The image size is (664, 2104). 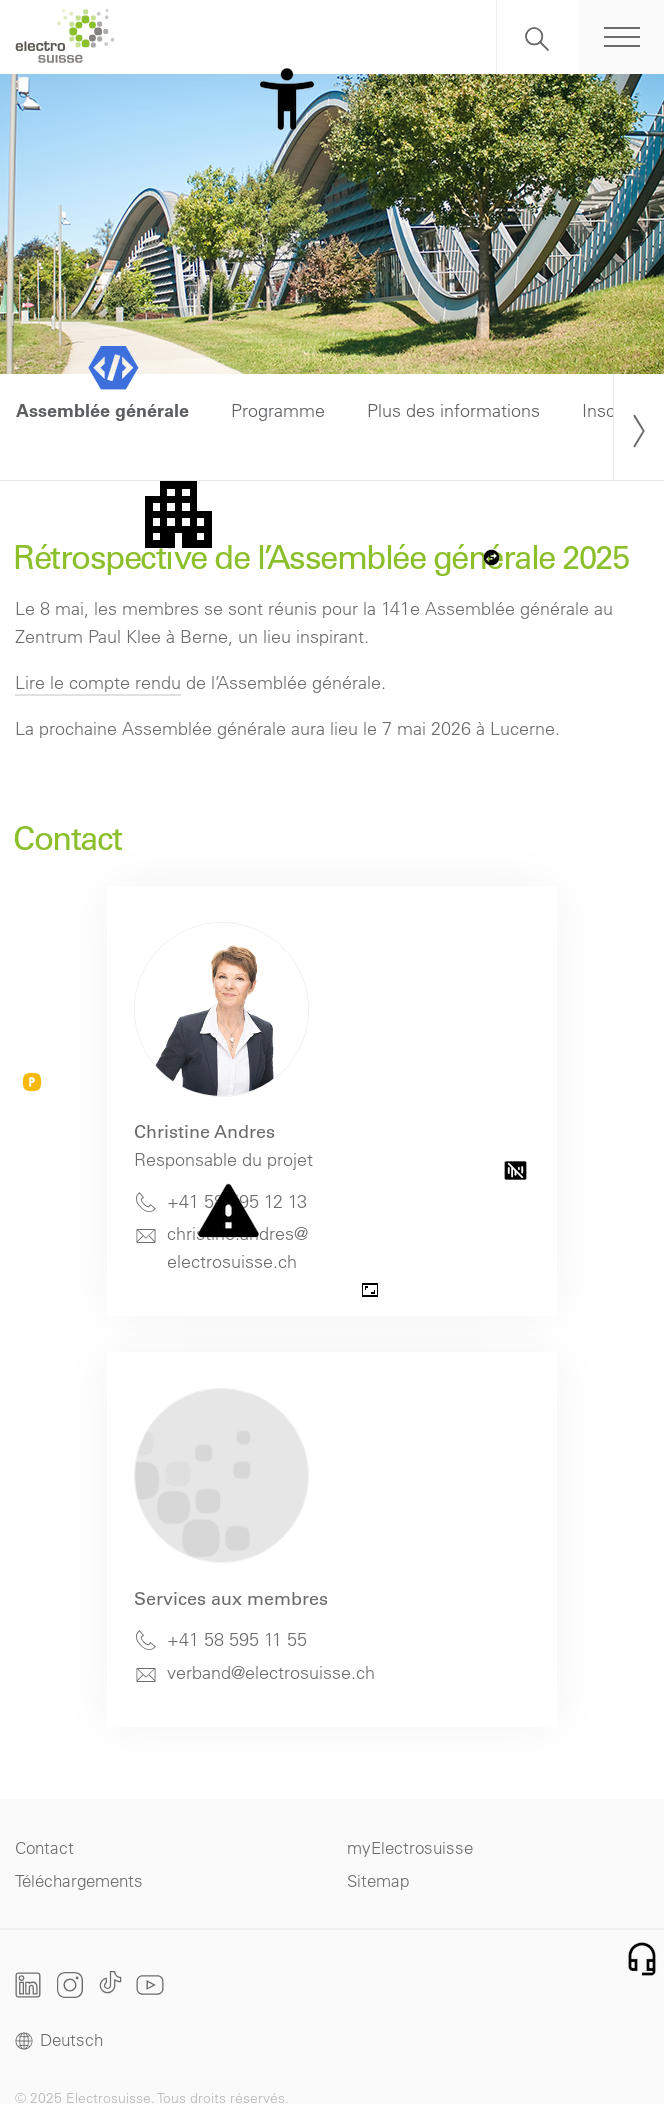 What do you see at coordinates (287, 99) in the screenshot?
I see `access accessibility settings` at bounding box center [287, 99].